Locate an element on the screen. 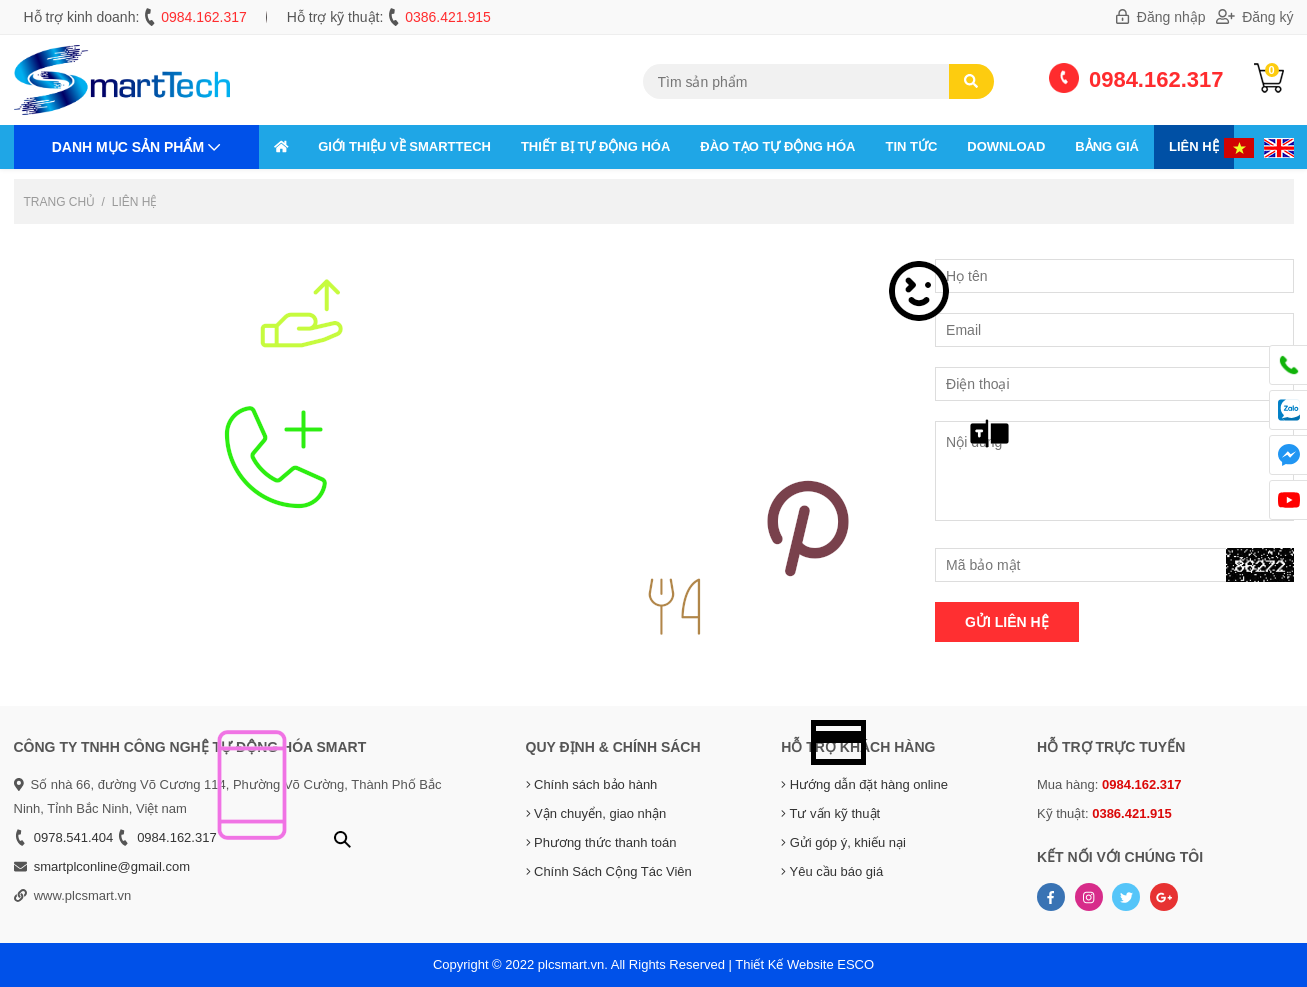 This screenshot has height=987, width=1307. access payment methods is located at coordinates (838, 742).